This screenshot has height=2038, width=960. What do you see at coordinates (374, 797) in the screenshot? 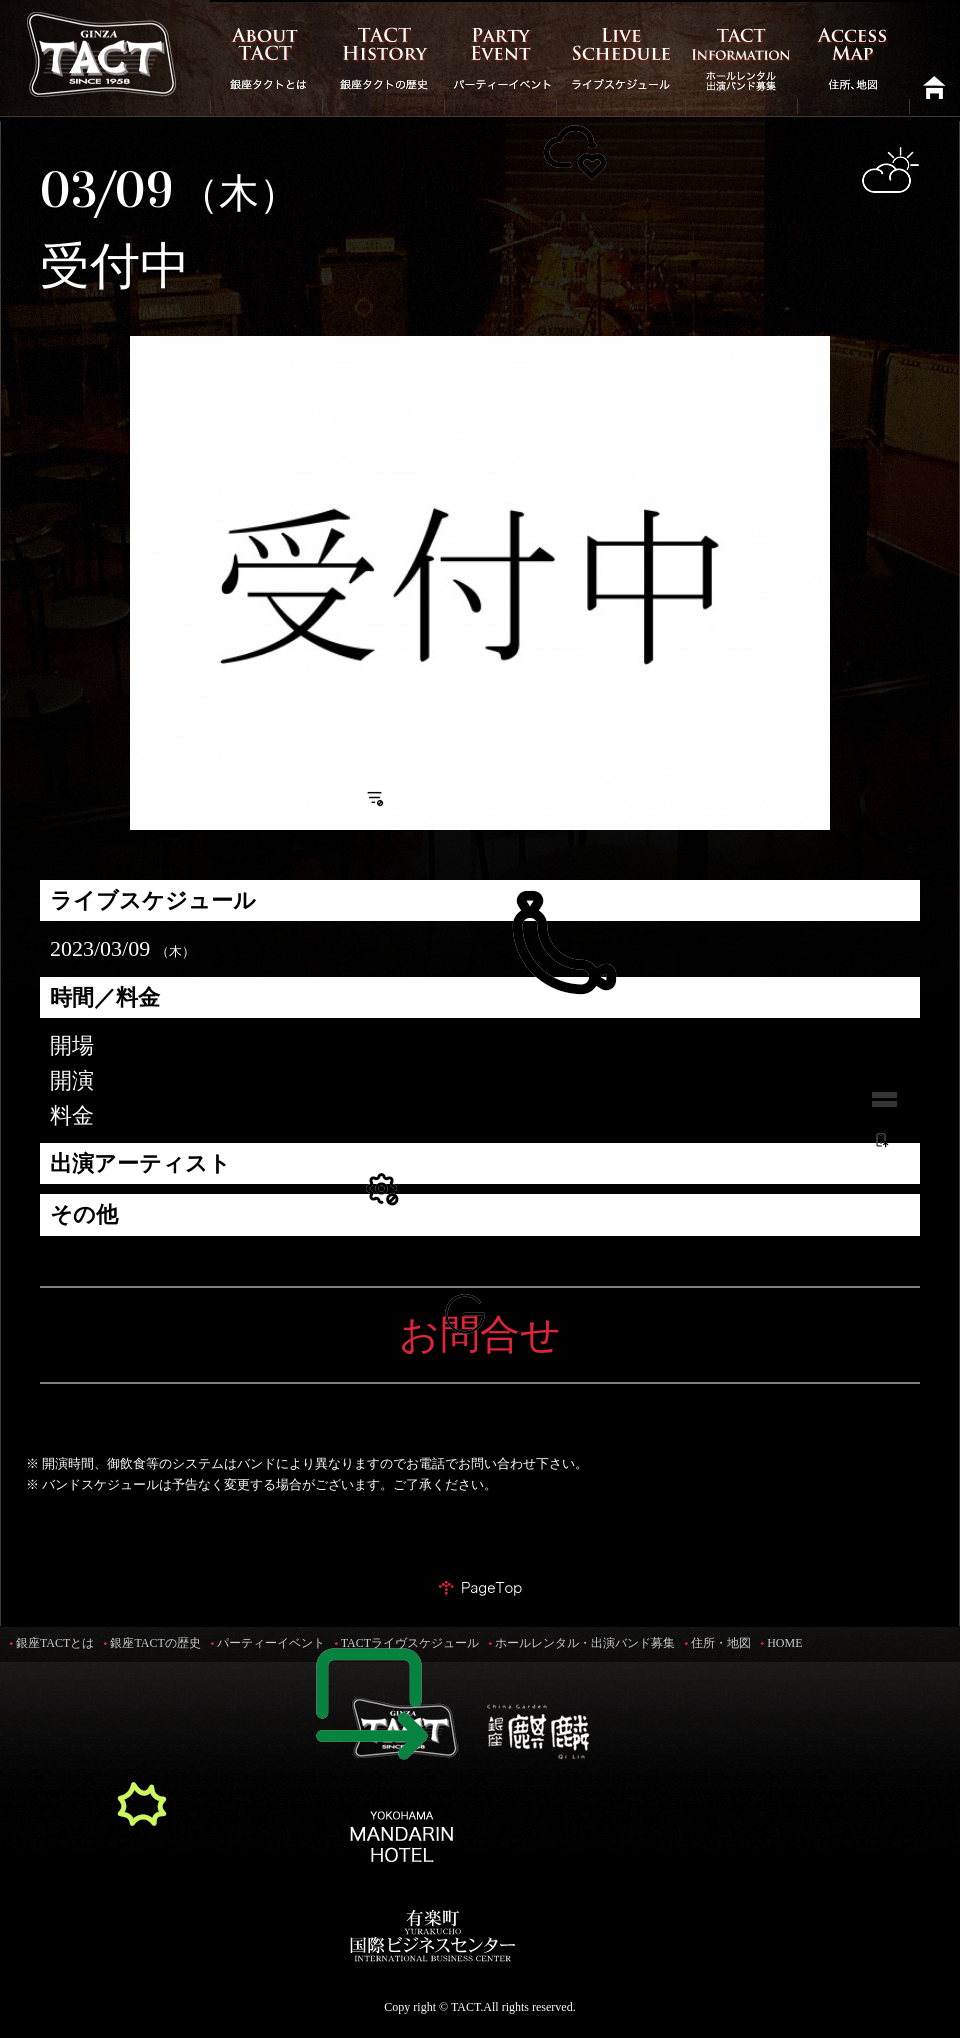
I see `clear or cancel active filters` at bounding box center [374, 797].